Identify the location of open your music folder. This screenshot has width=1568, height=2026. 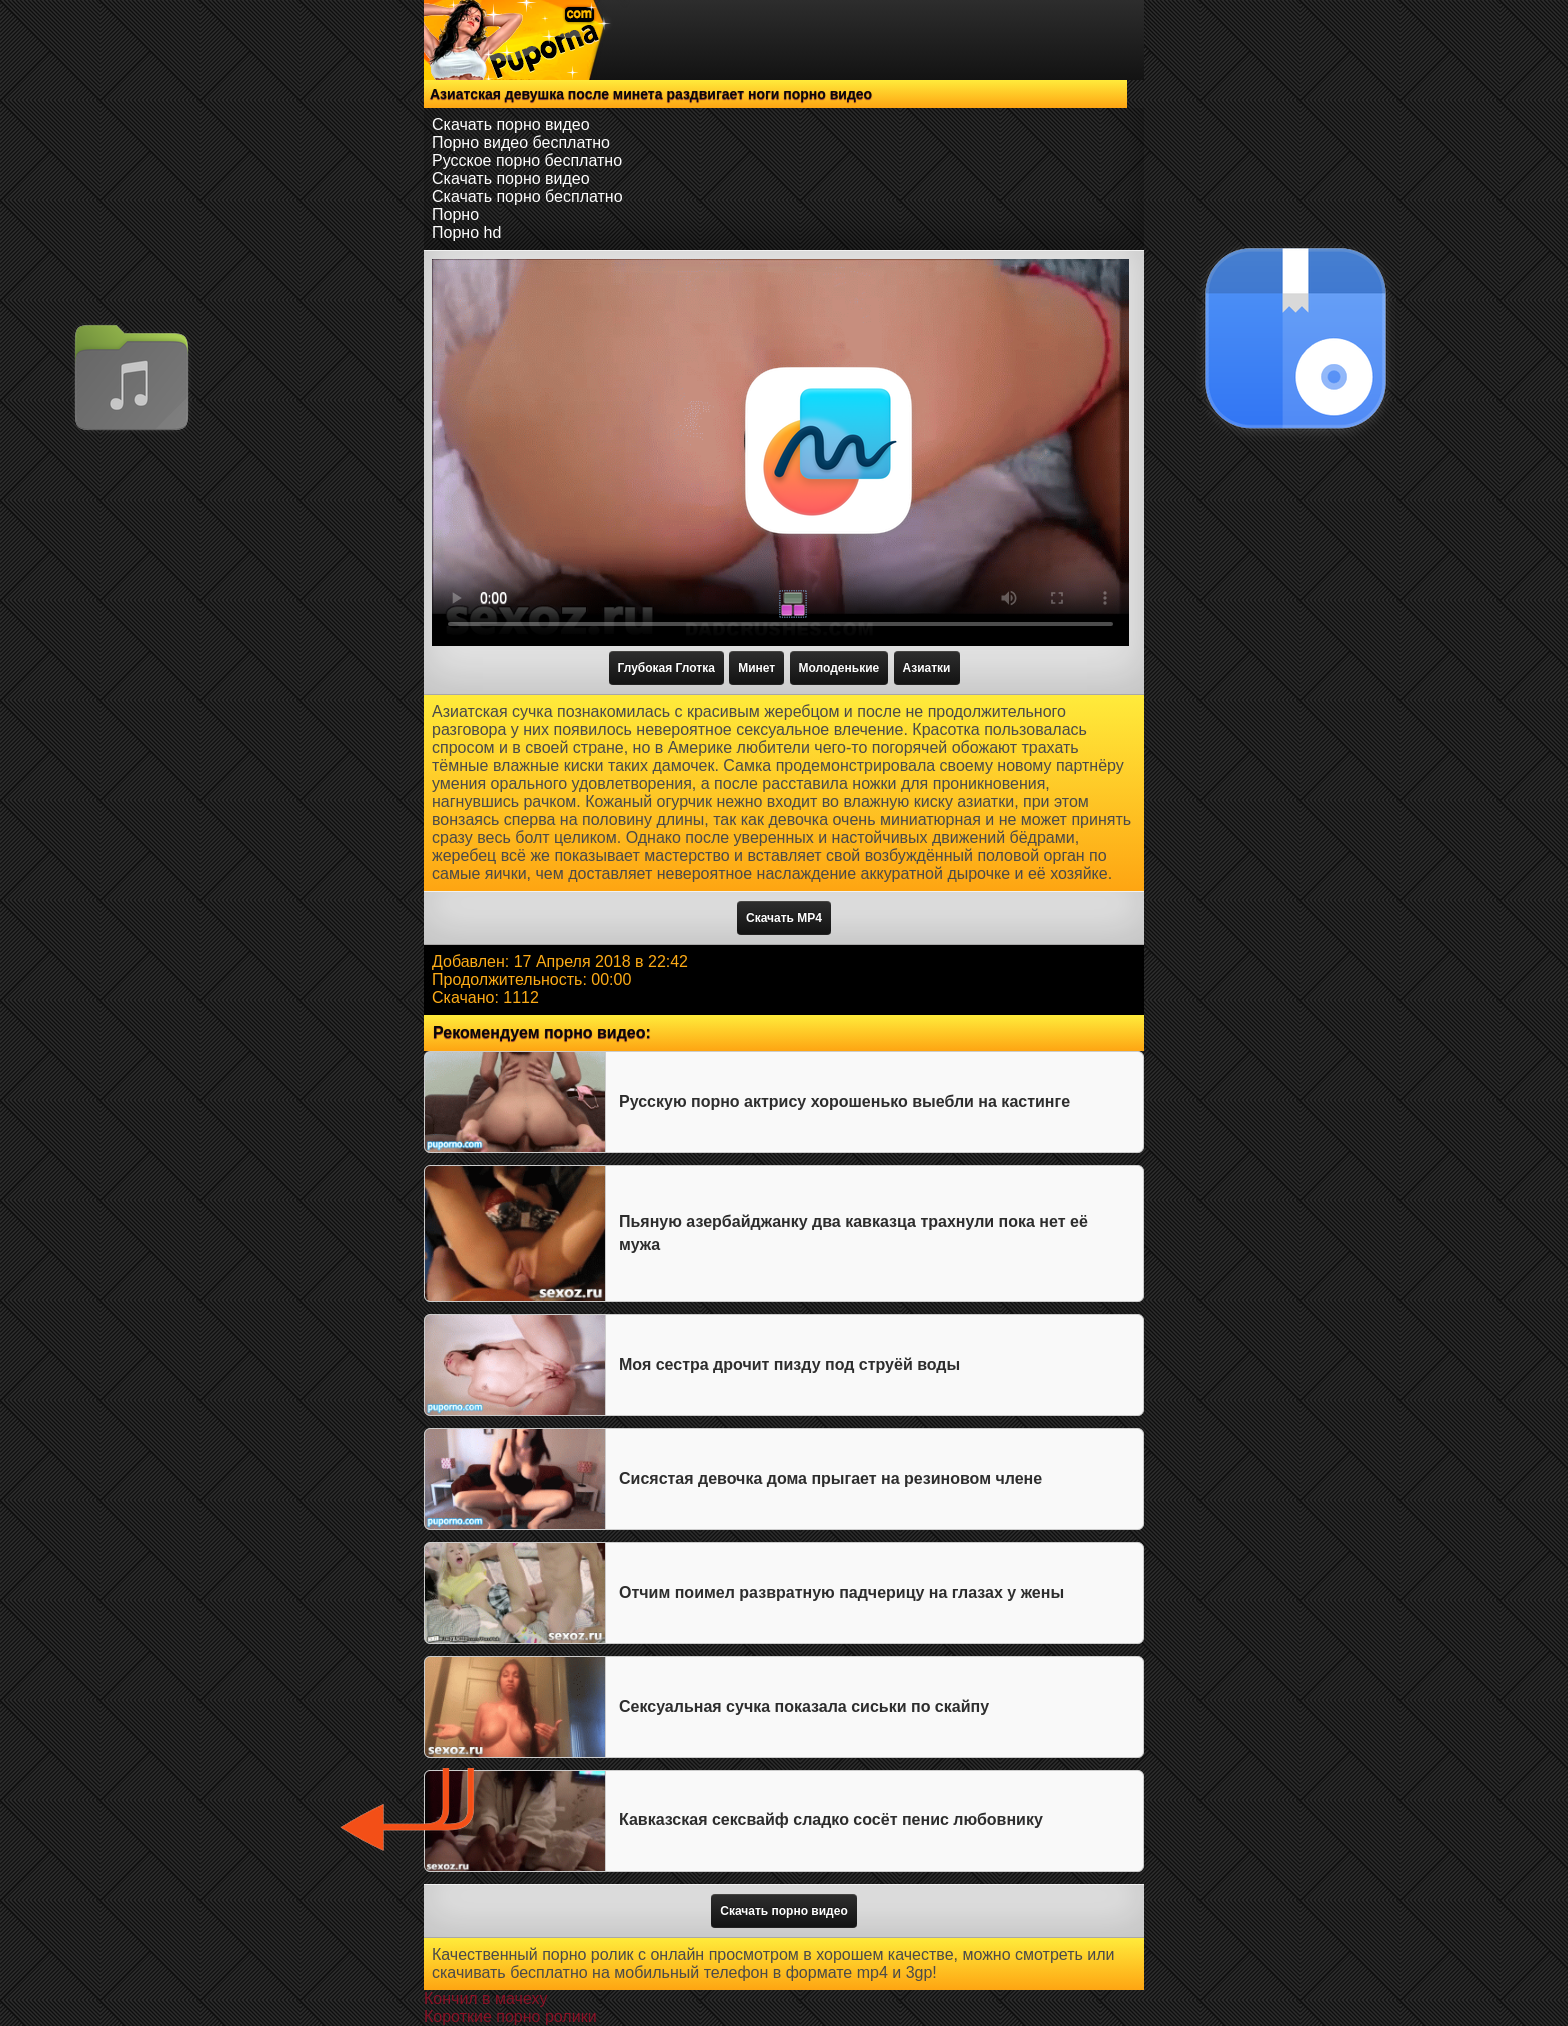
(131, 377).